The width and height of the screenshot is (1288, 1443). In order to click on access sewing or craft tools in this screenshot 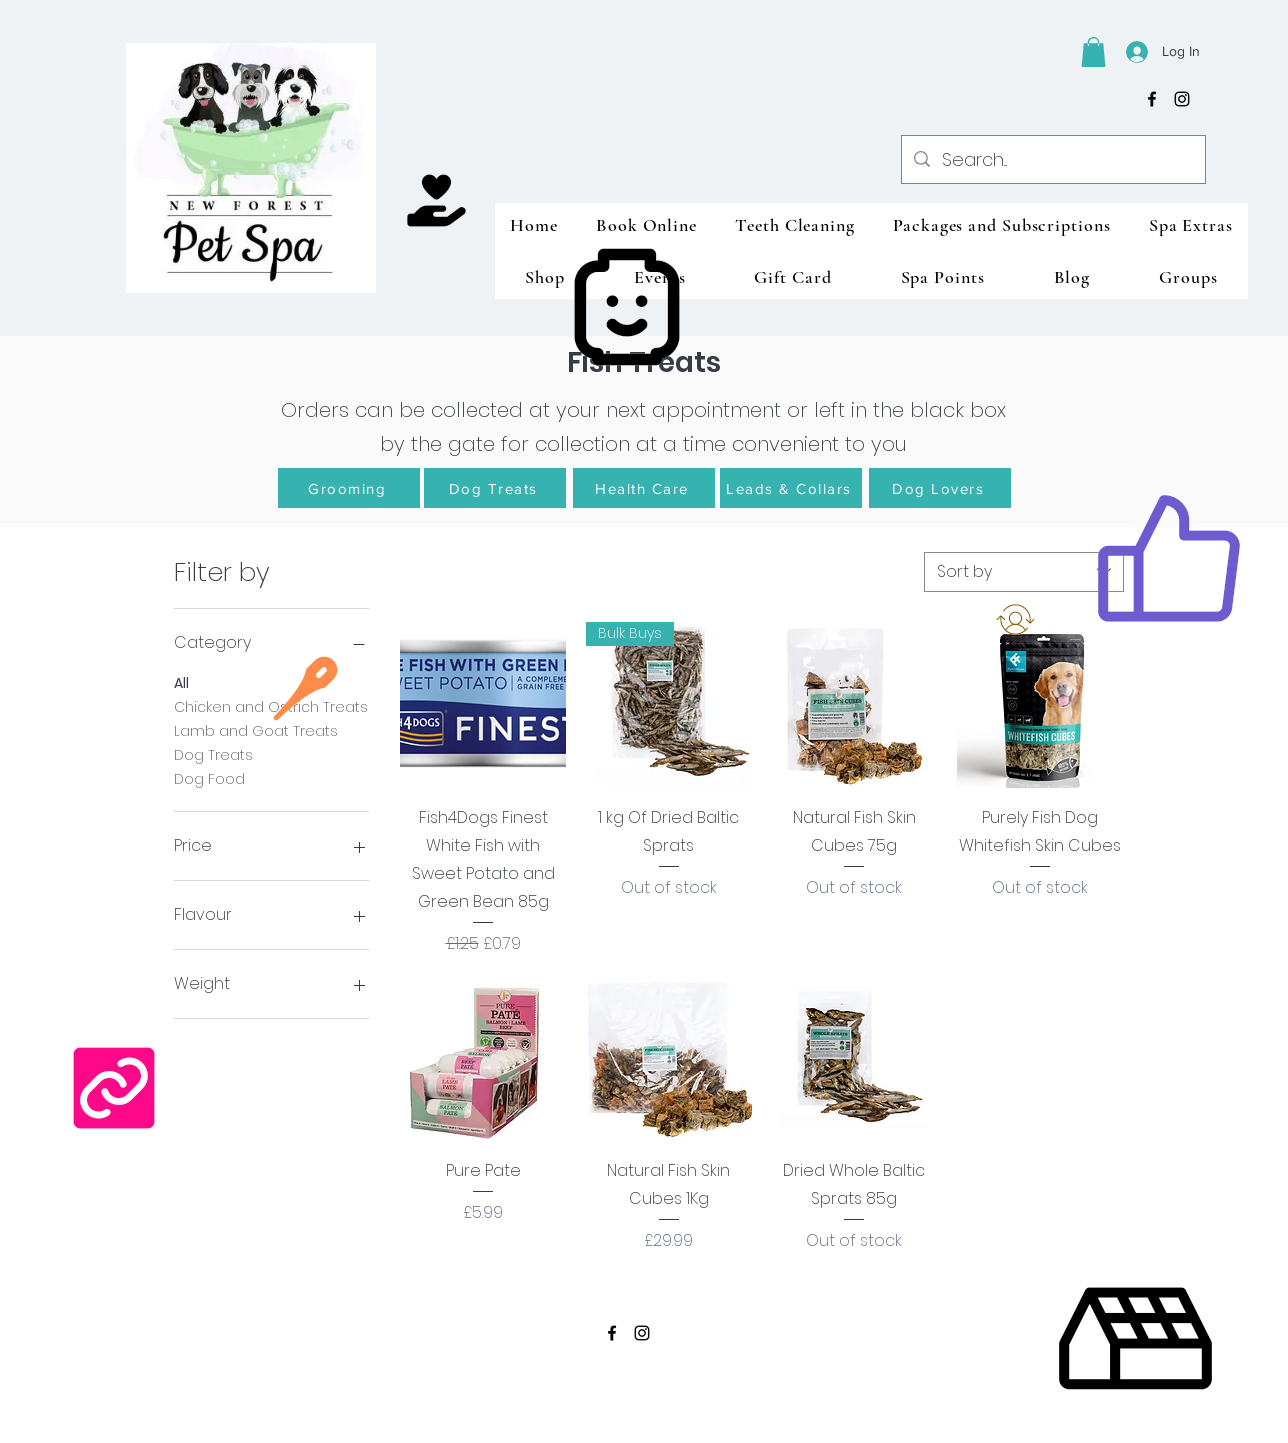, I will do `click(305, 688)`.